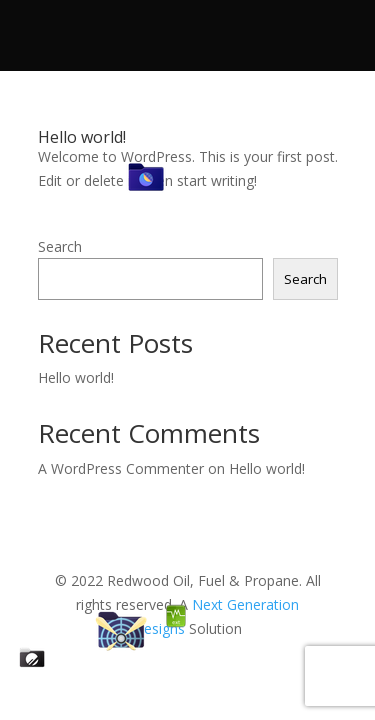  I want to click on virtualbox extension pack file, so click(176, 616).